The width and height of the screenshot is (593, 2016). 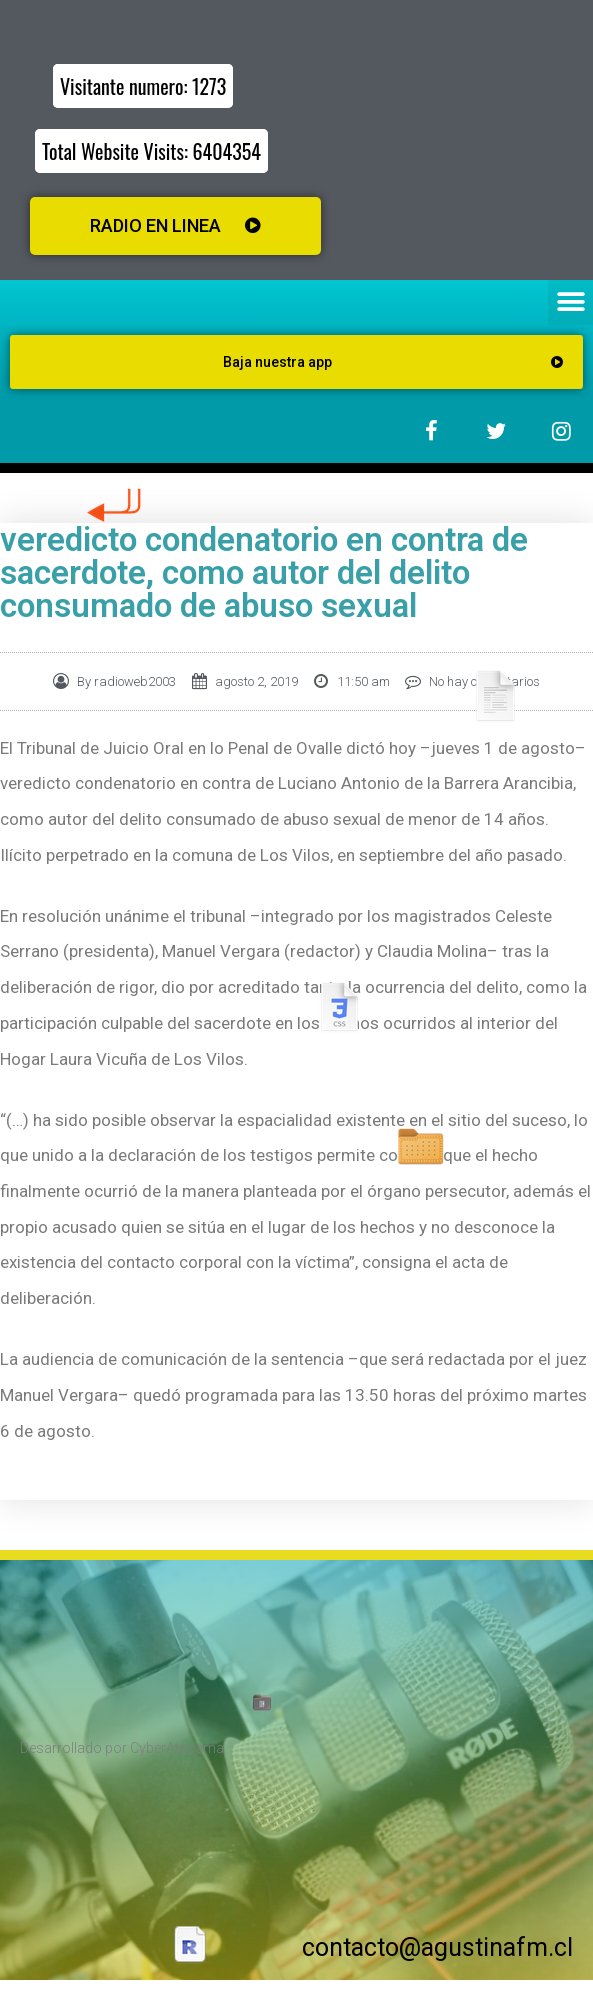 What do you see at coordinates (190, 1944) in the screenshot?
I see `an R programming language source file` at bounding box center [190, 1944].